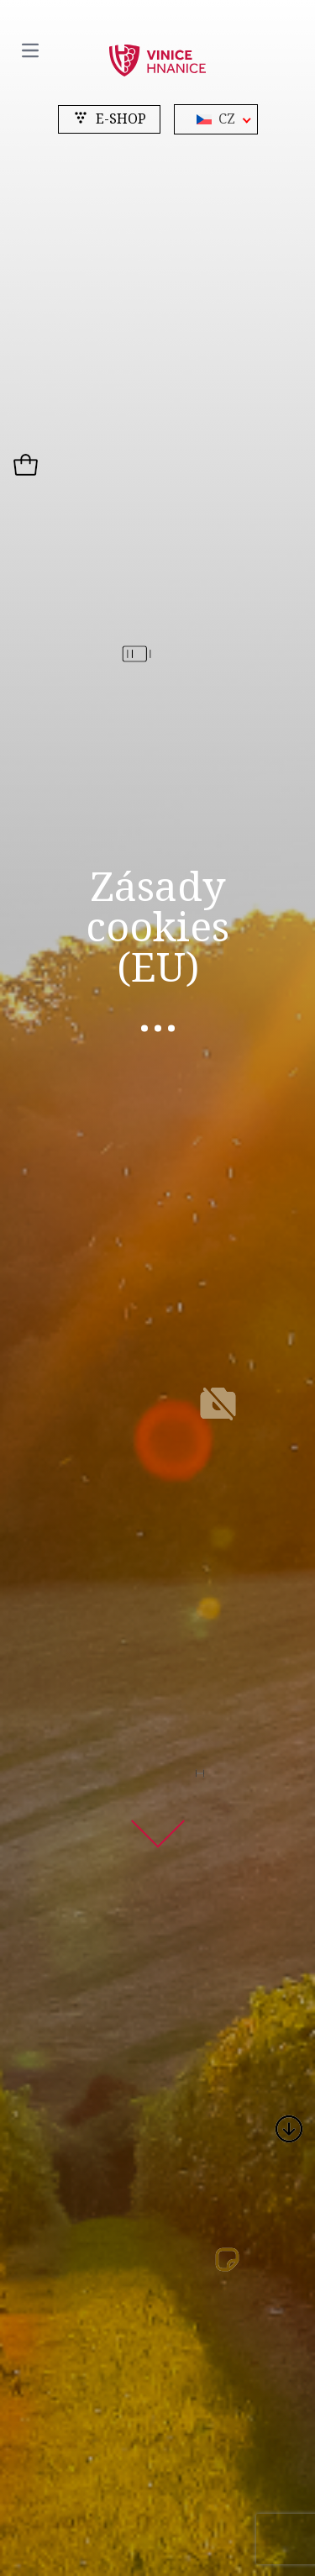 Image resolution: width=315 pixels, height=2576 pixels. Describe the element at coordinates (136, 654) in the screenshot. I see `indicates medium battery level` at that location.